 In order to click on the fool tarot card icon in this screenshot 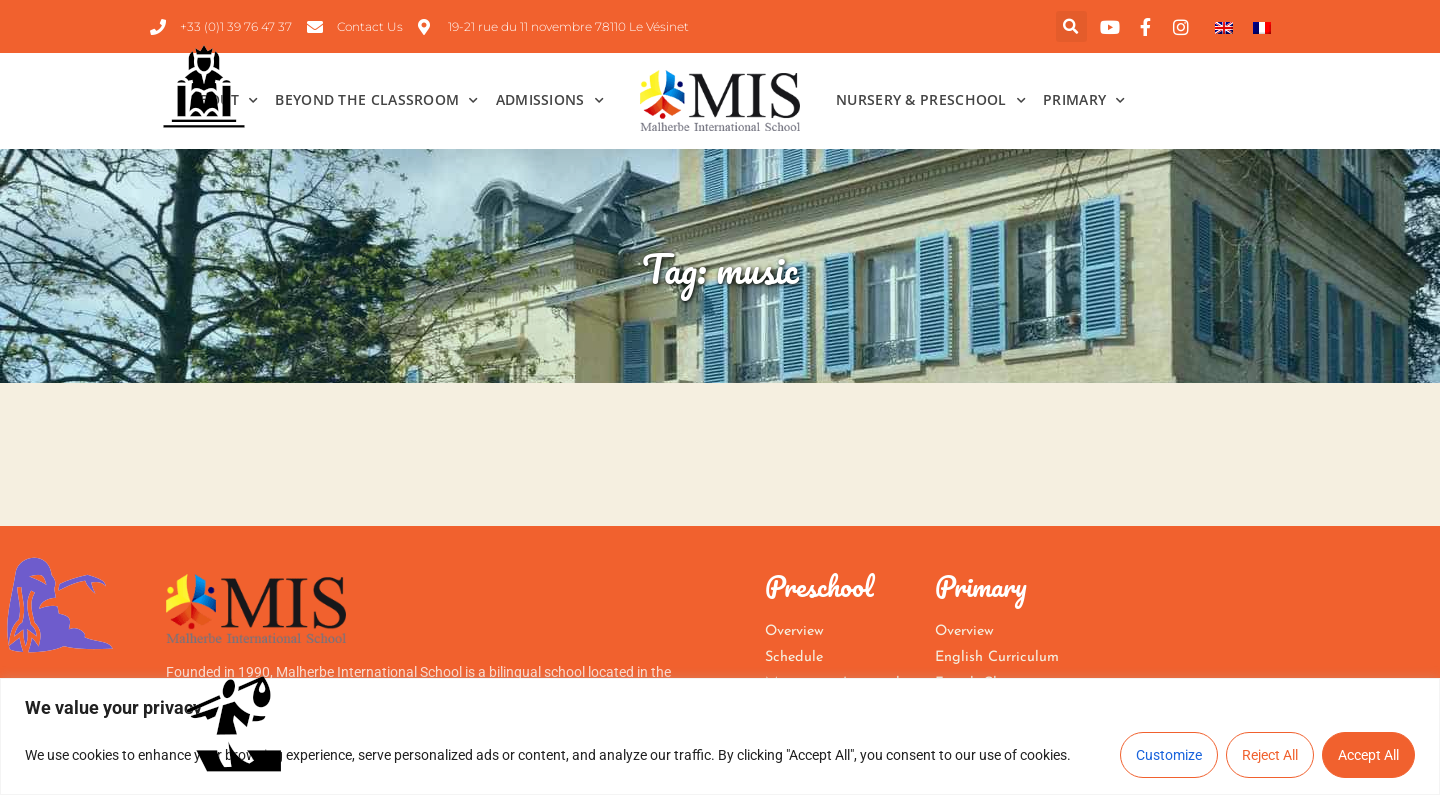, I will do `click(231, 722)`.